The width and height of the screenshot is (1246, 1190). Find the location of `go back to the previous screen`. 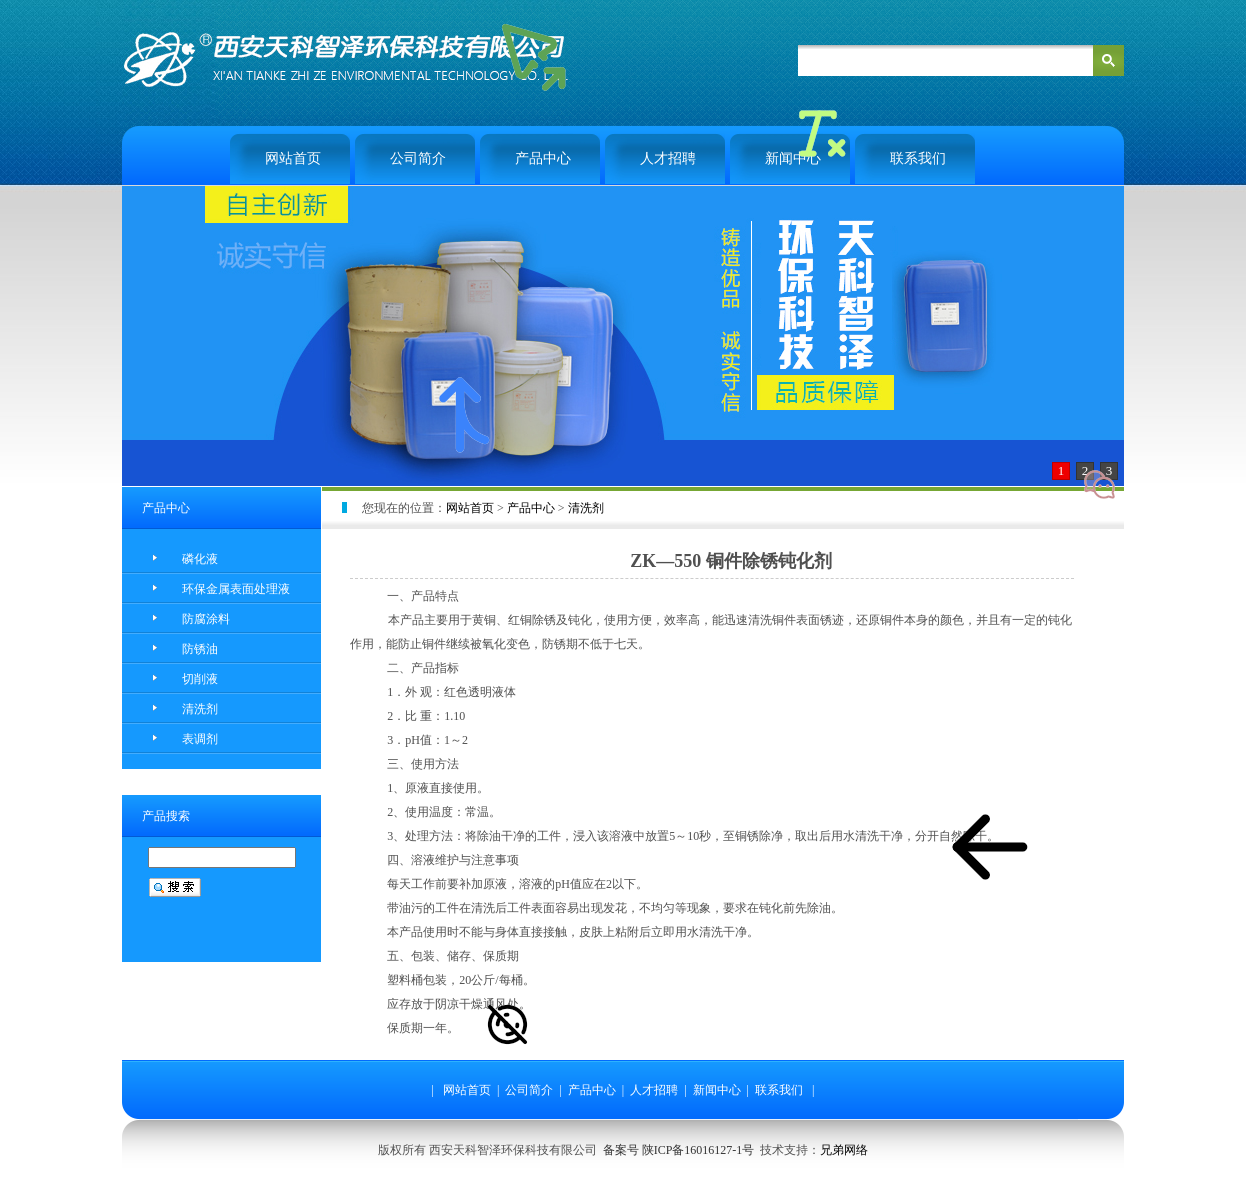

go back to the previous screen is located at coordinates (990, 847).